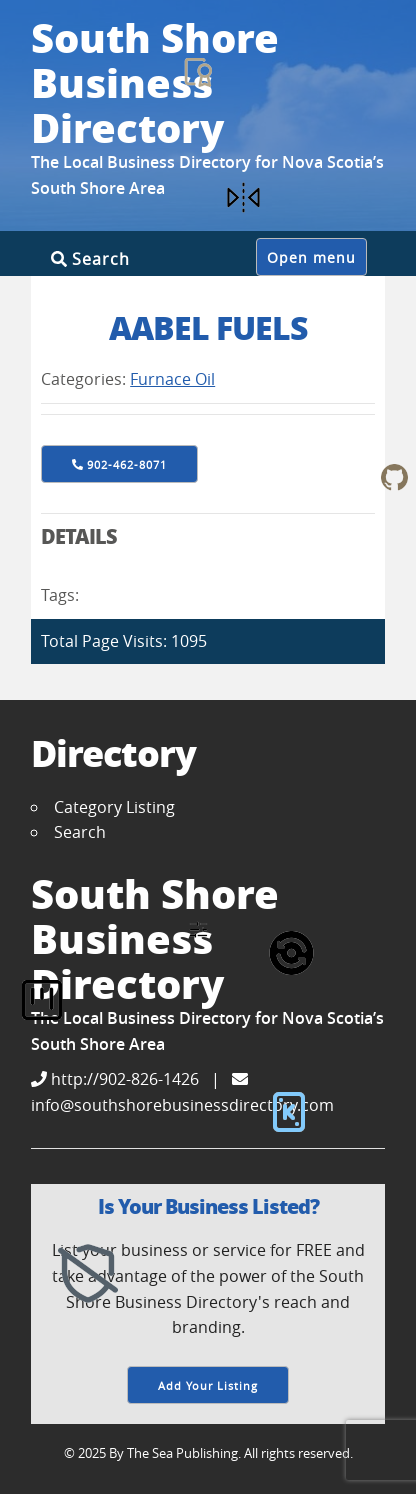 This screenshot has width=416, height=1494. I want to click on view certified or licensed file, so click(197, 72).